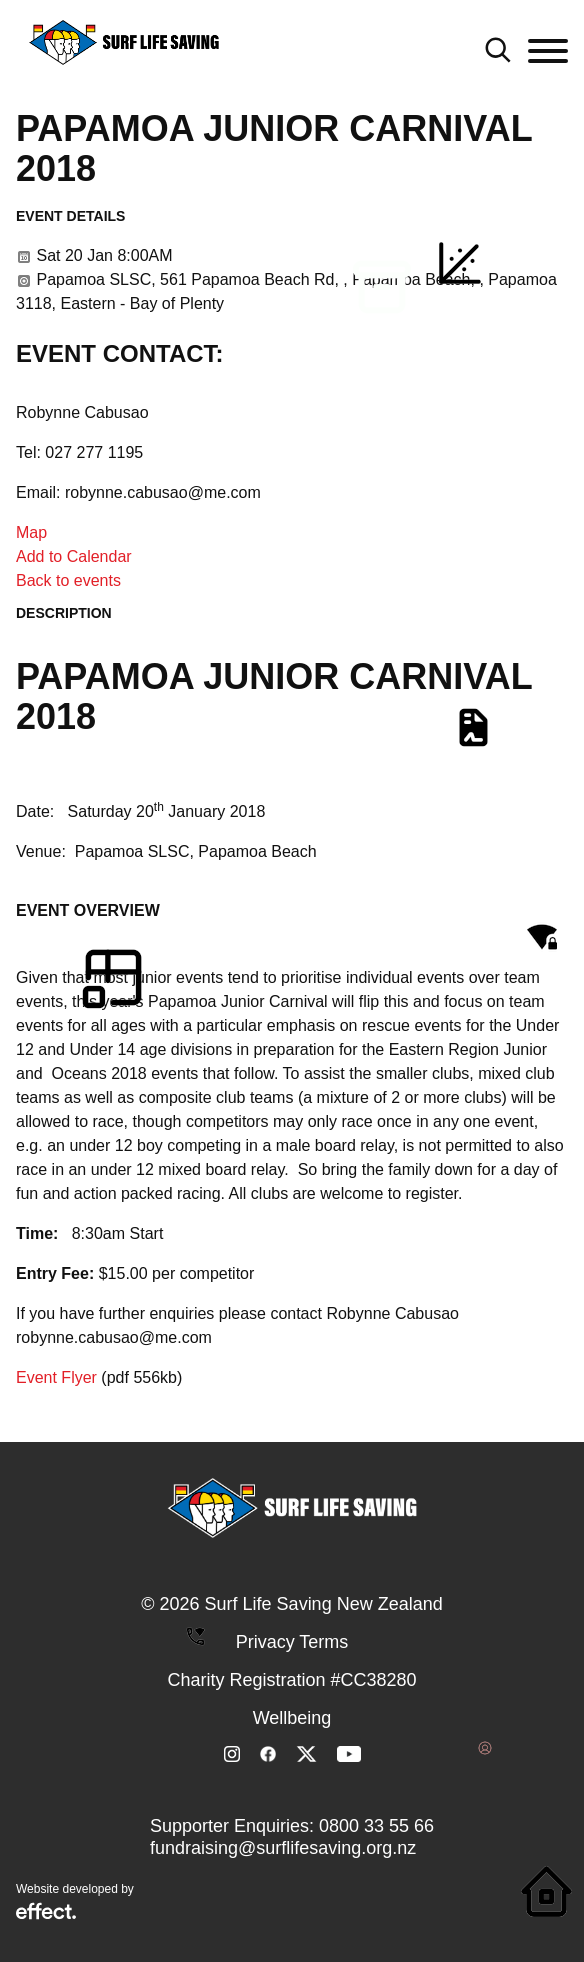 The image size is (584, 1962). Describe the element at coordinates (382, 287) in the screenshot. I see `archive this item` at that location.